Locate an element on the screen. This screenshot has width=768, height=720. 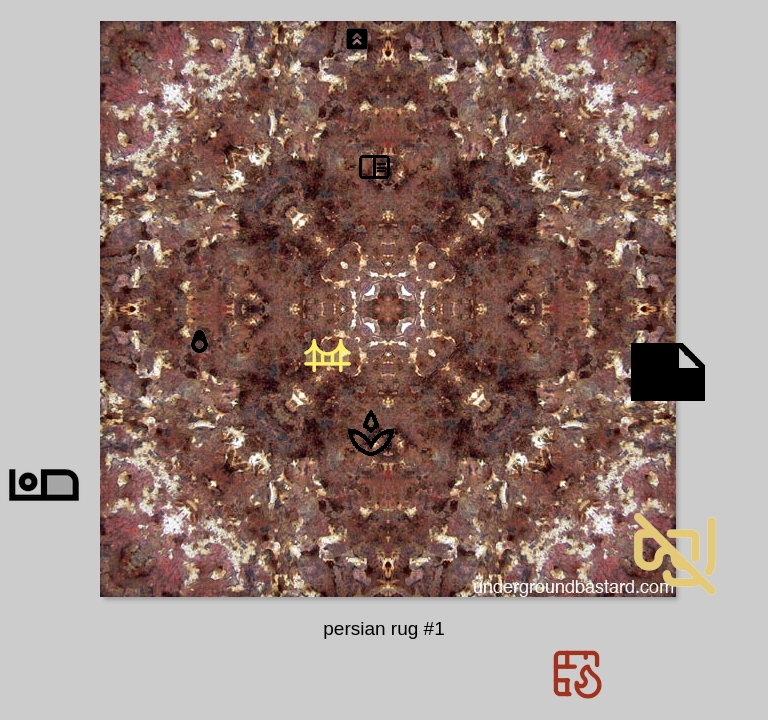
scroll to top of page is located at coordinates (357, 39).